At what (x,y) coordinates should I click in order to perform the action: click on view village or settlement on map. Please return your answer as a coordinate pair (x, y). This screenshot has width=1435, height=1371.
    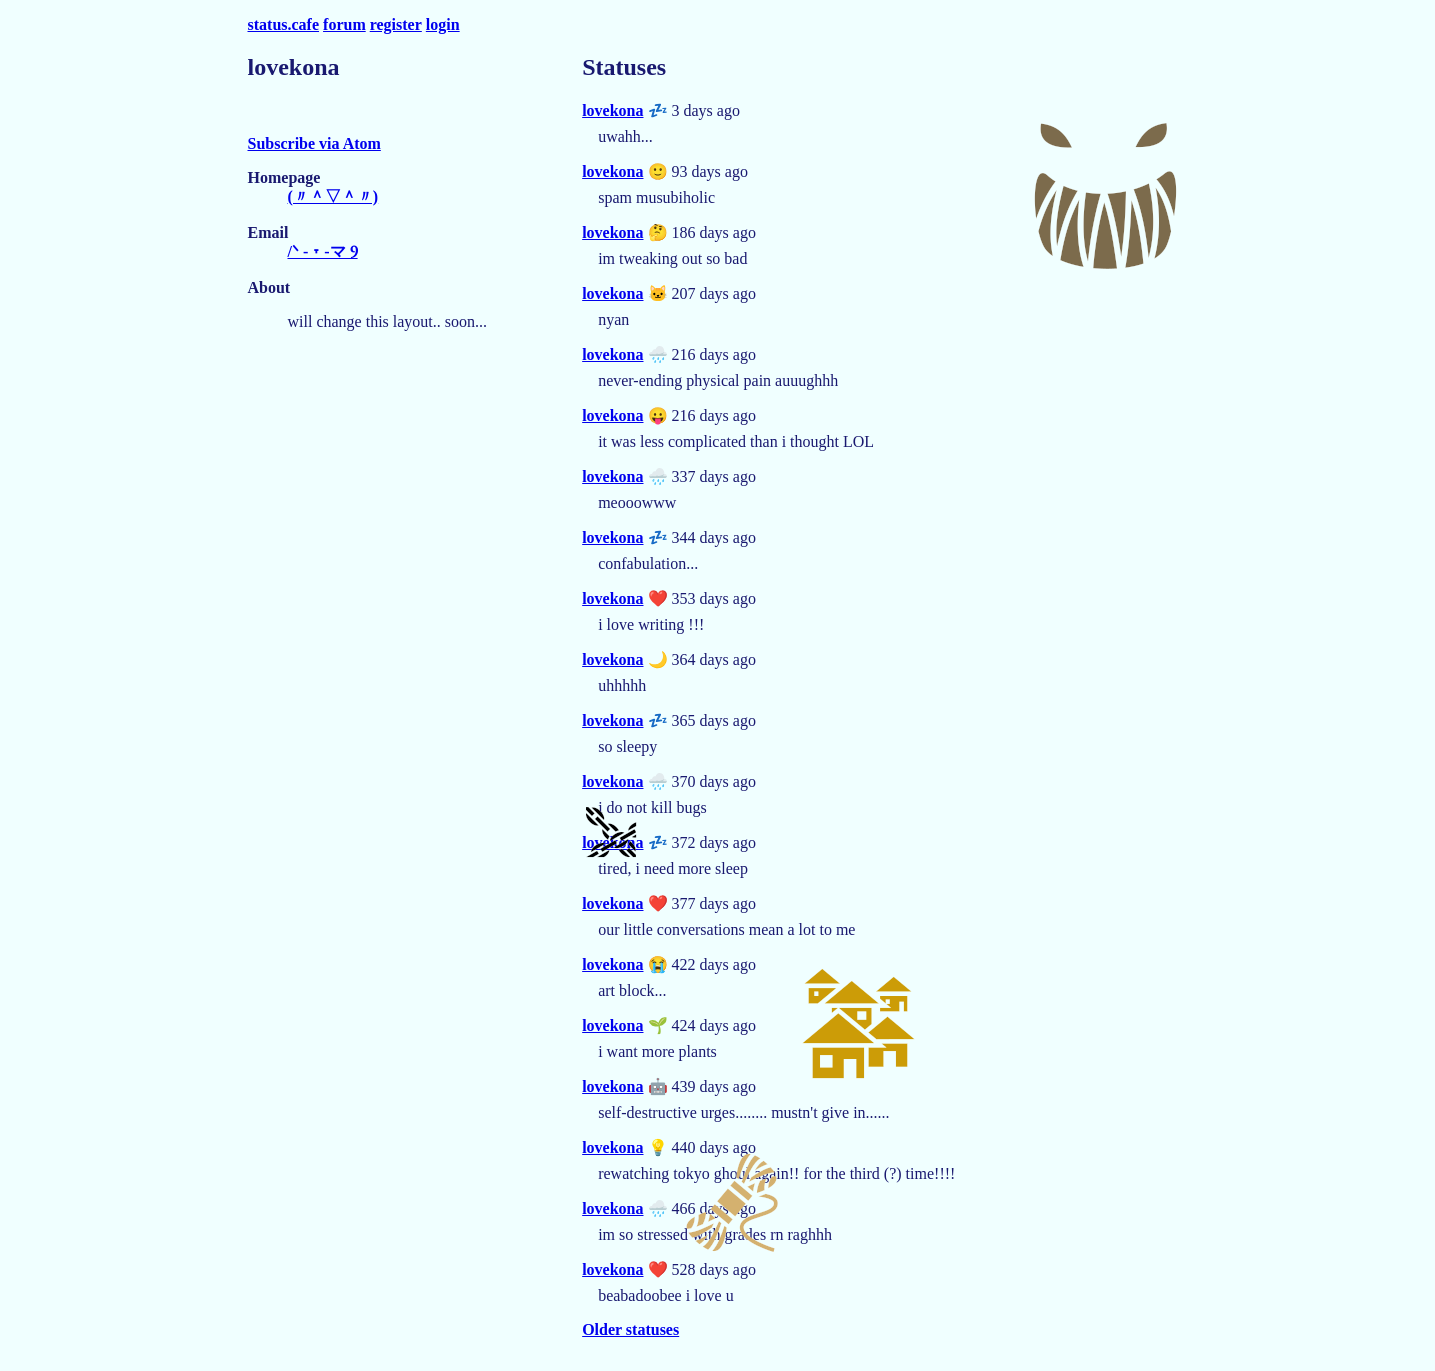
    Looking at the image, I should click on (858, 1023).